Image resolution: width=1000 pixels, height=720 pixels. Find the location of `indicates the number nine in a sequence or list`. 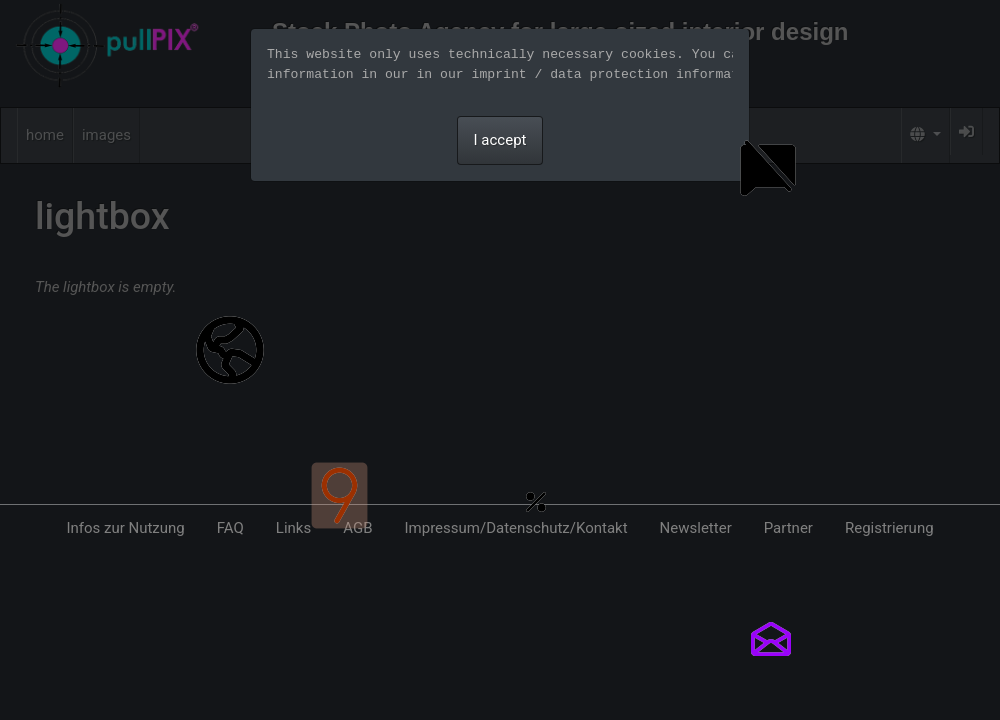

indicates the number nine in a sequence or list is located at coordinates (339, 495).